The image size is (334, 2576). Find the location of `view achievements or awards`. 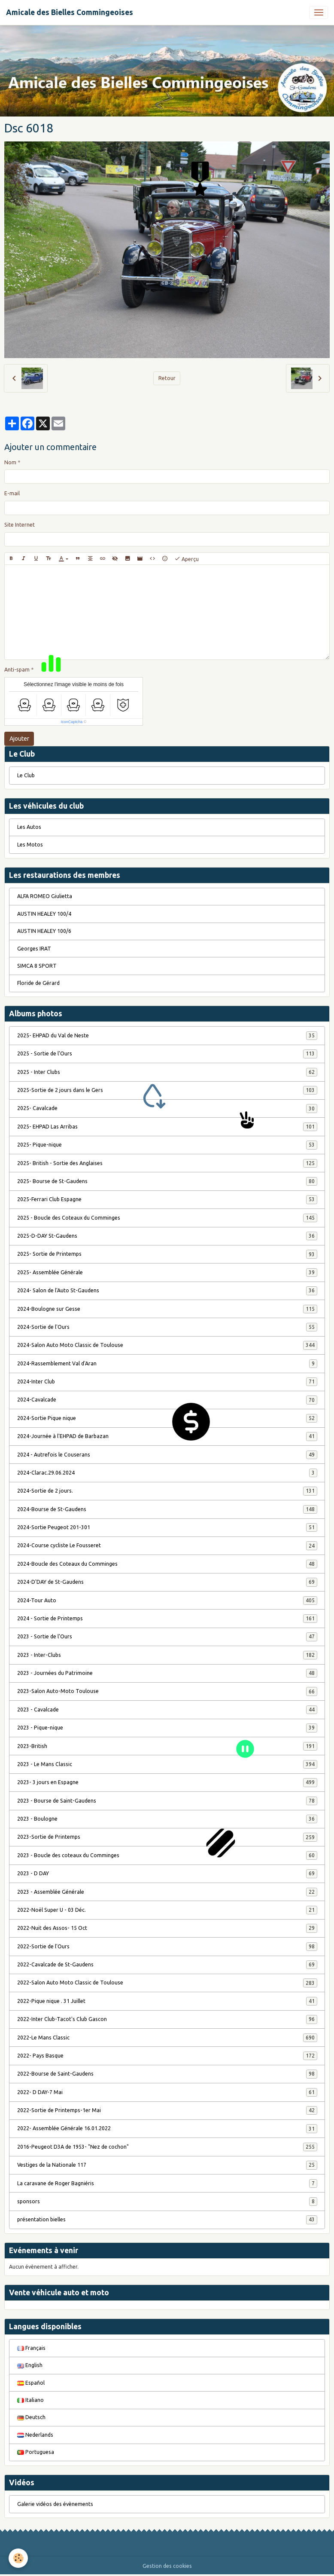

view achievements or awards is located at coordinates (200, 179).